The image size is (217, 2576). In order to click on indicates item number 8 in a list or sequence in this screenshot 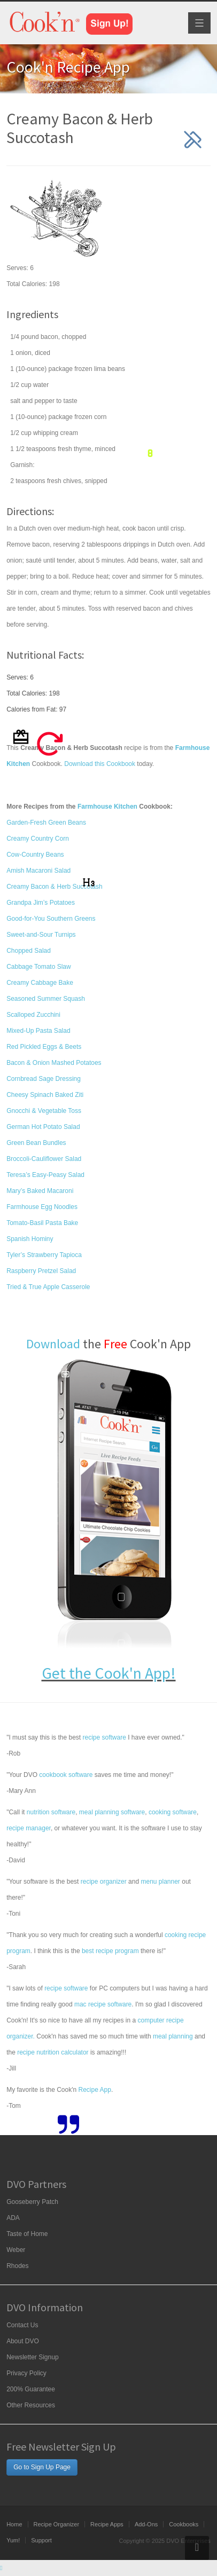, I will do `click(150, 453)`.